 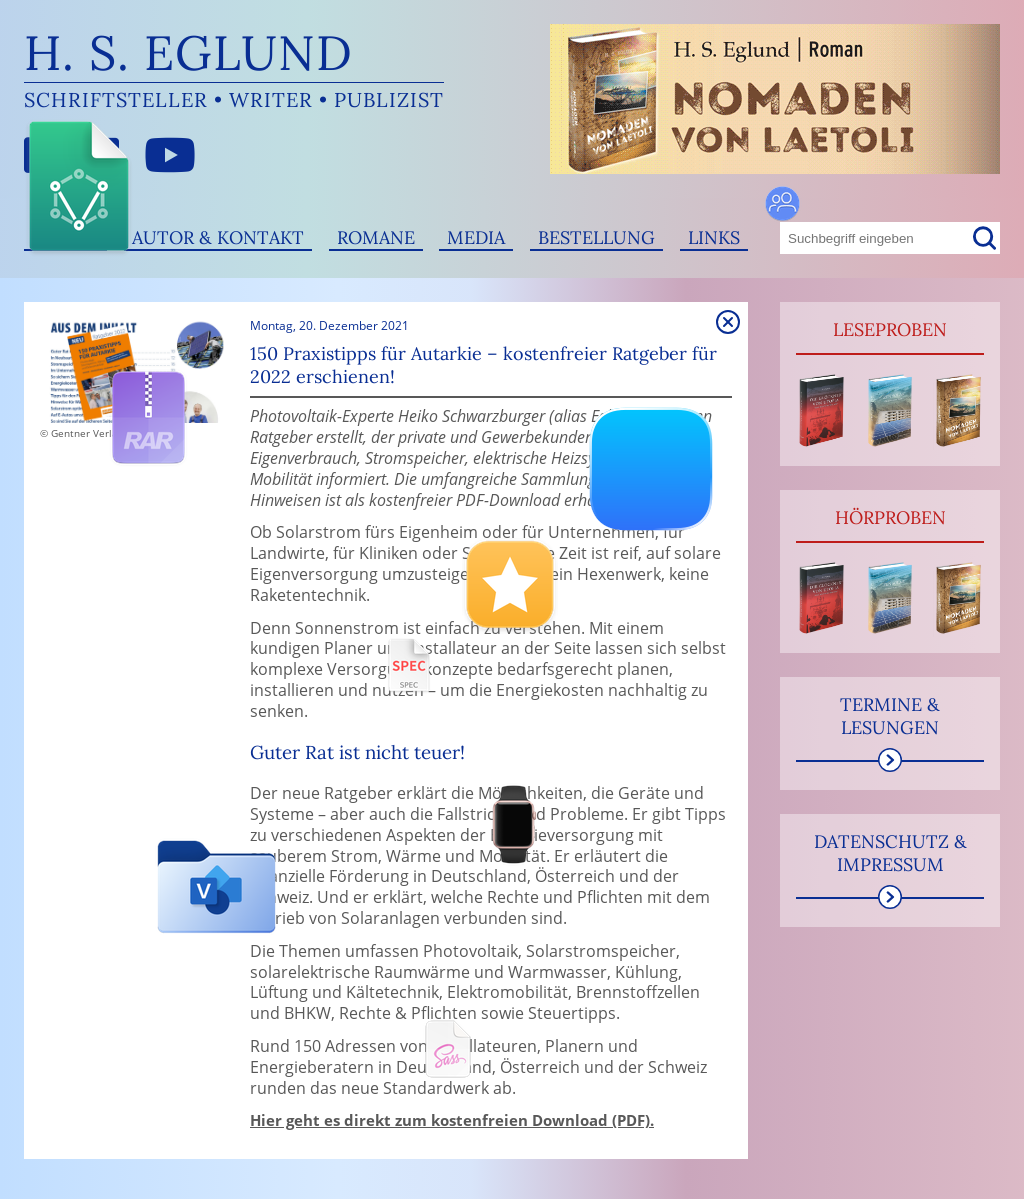 I want to click on indicates a sass stylesheet file, so click(x=448, y=1049).